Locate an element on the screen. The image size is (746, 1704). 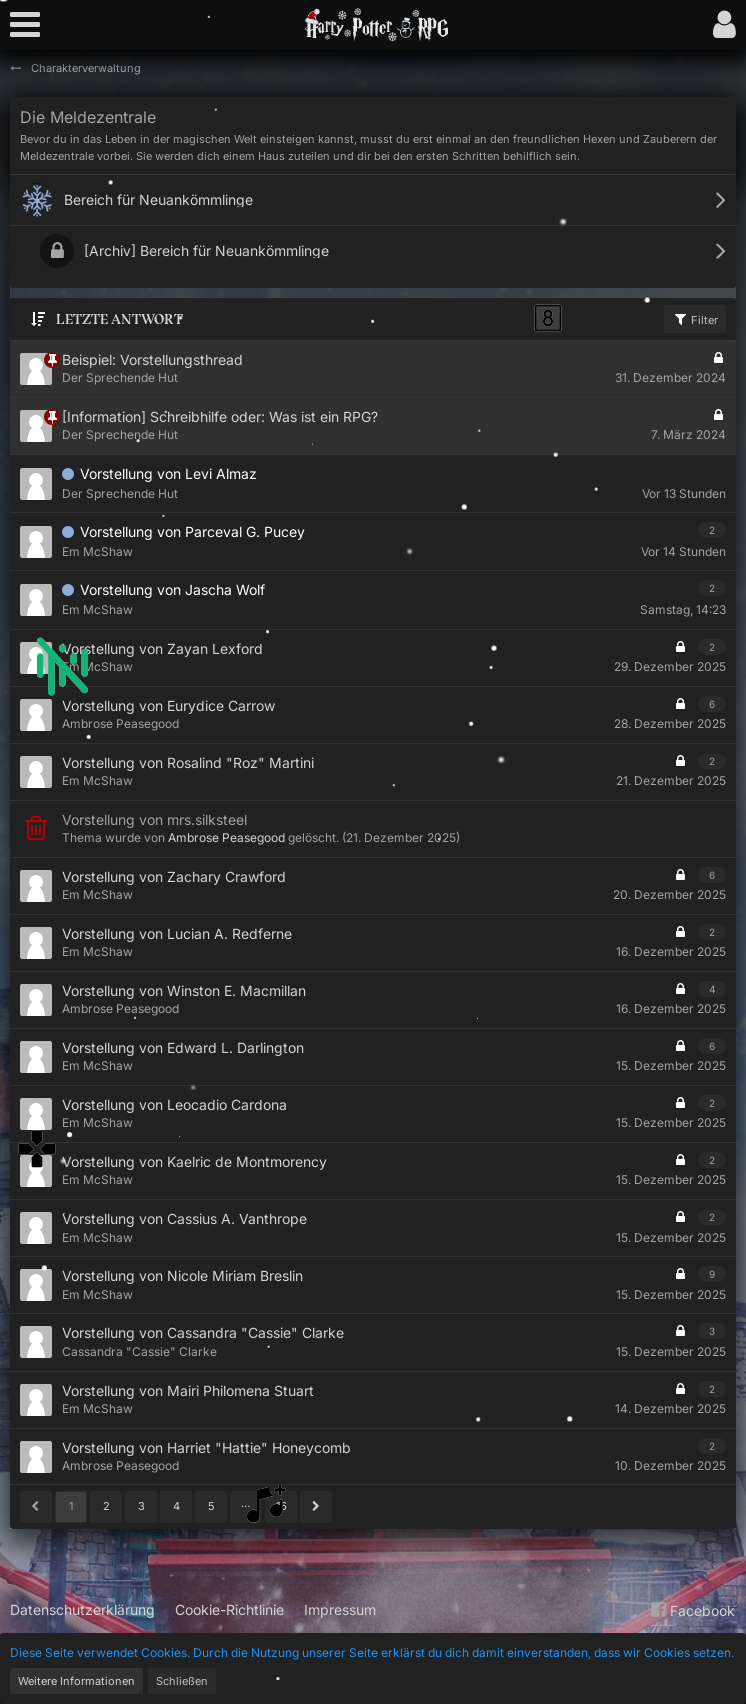
access gaming features or settings is located at coordinates (37, 1149).